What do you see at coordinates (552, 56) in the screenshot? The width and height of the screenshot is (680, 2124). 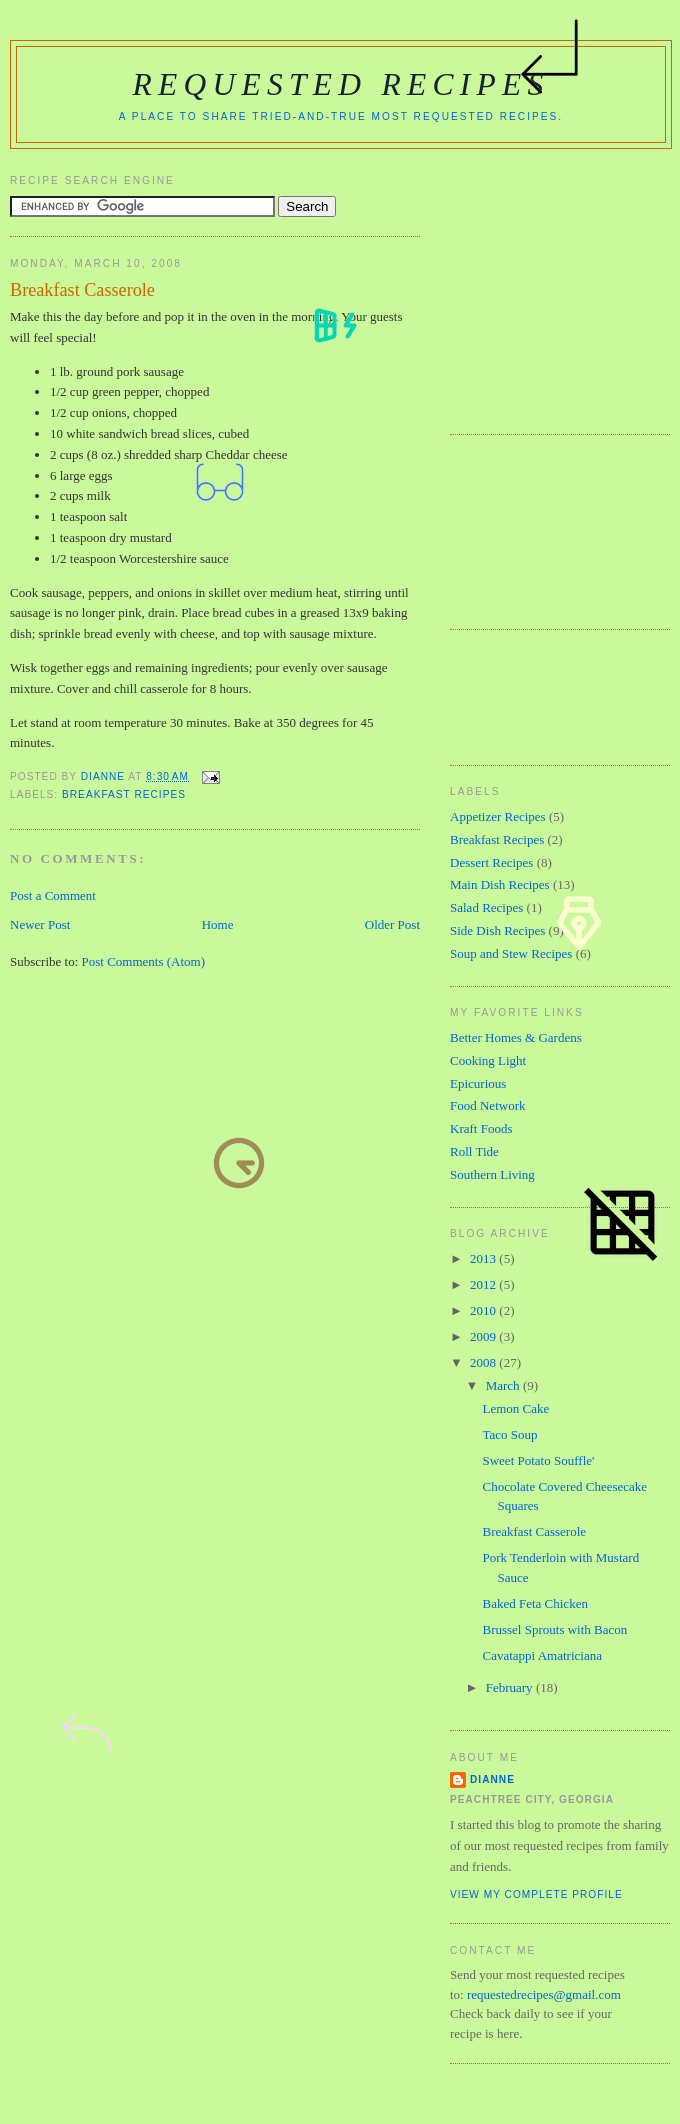 I see `go back to previous line or section` at bounding box center [552, 56].